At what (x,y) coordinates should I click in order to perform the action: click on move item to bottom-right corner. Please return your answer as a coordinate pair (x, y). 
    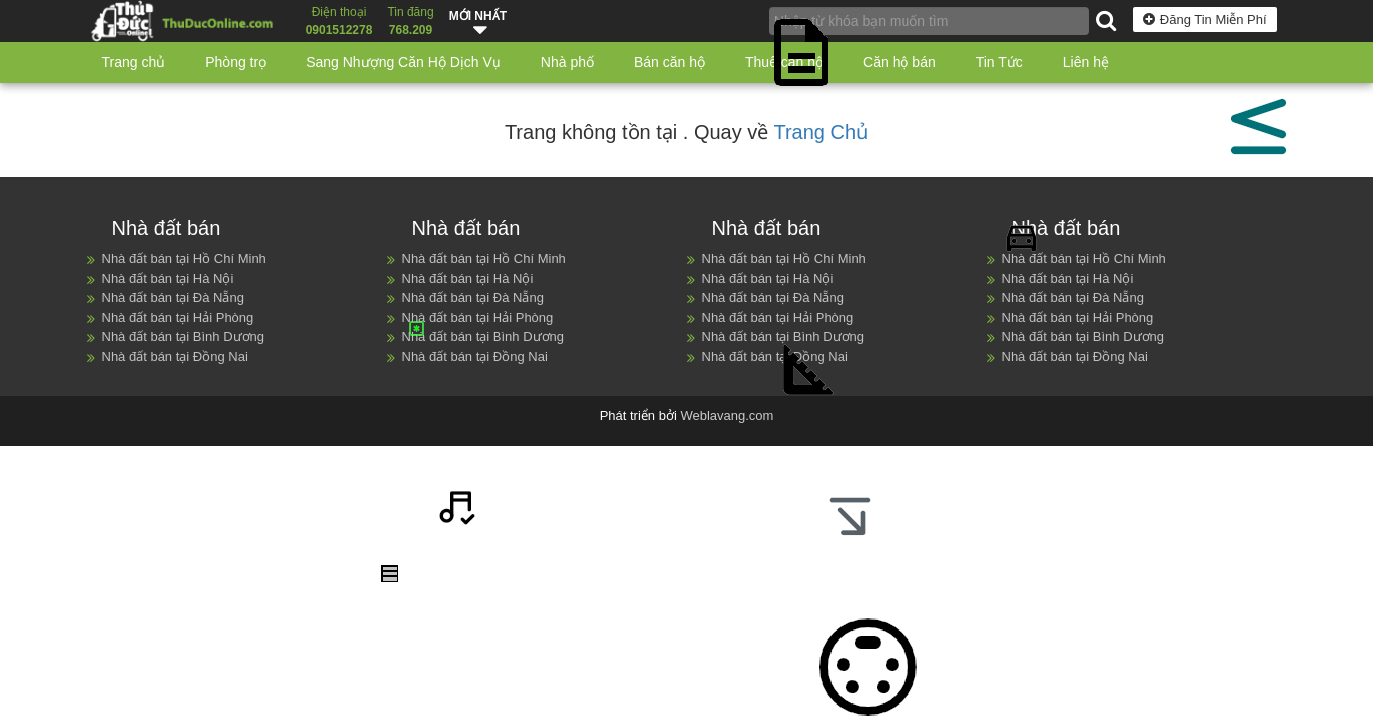
    Looking at the image, I should click on (850, 518).